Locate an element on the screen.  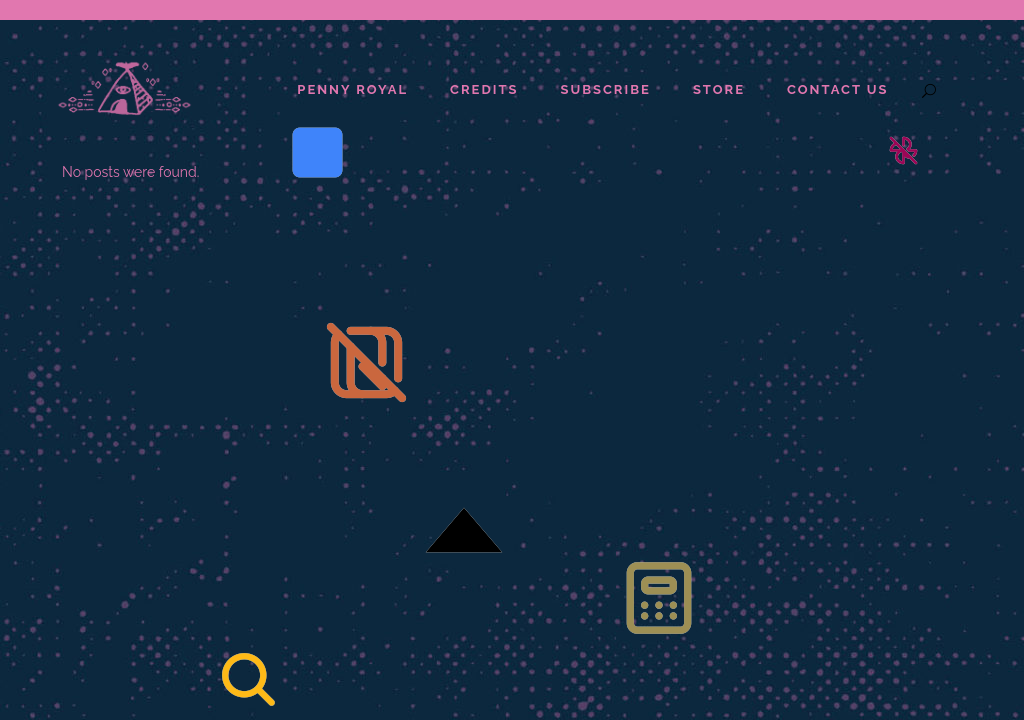
open the calculator app is located at coordinates (659, 598).